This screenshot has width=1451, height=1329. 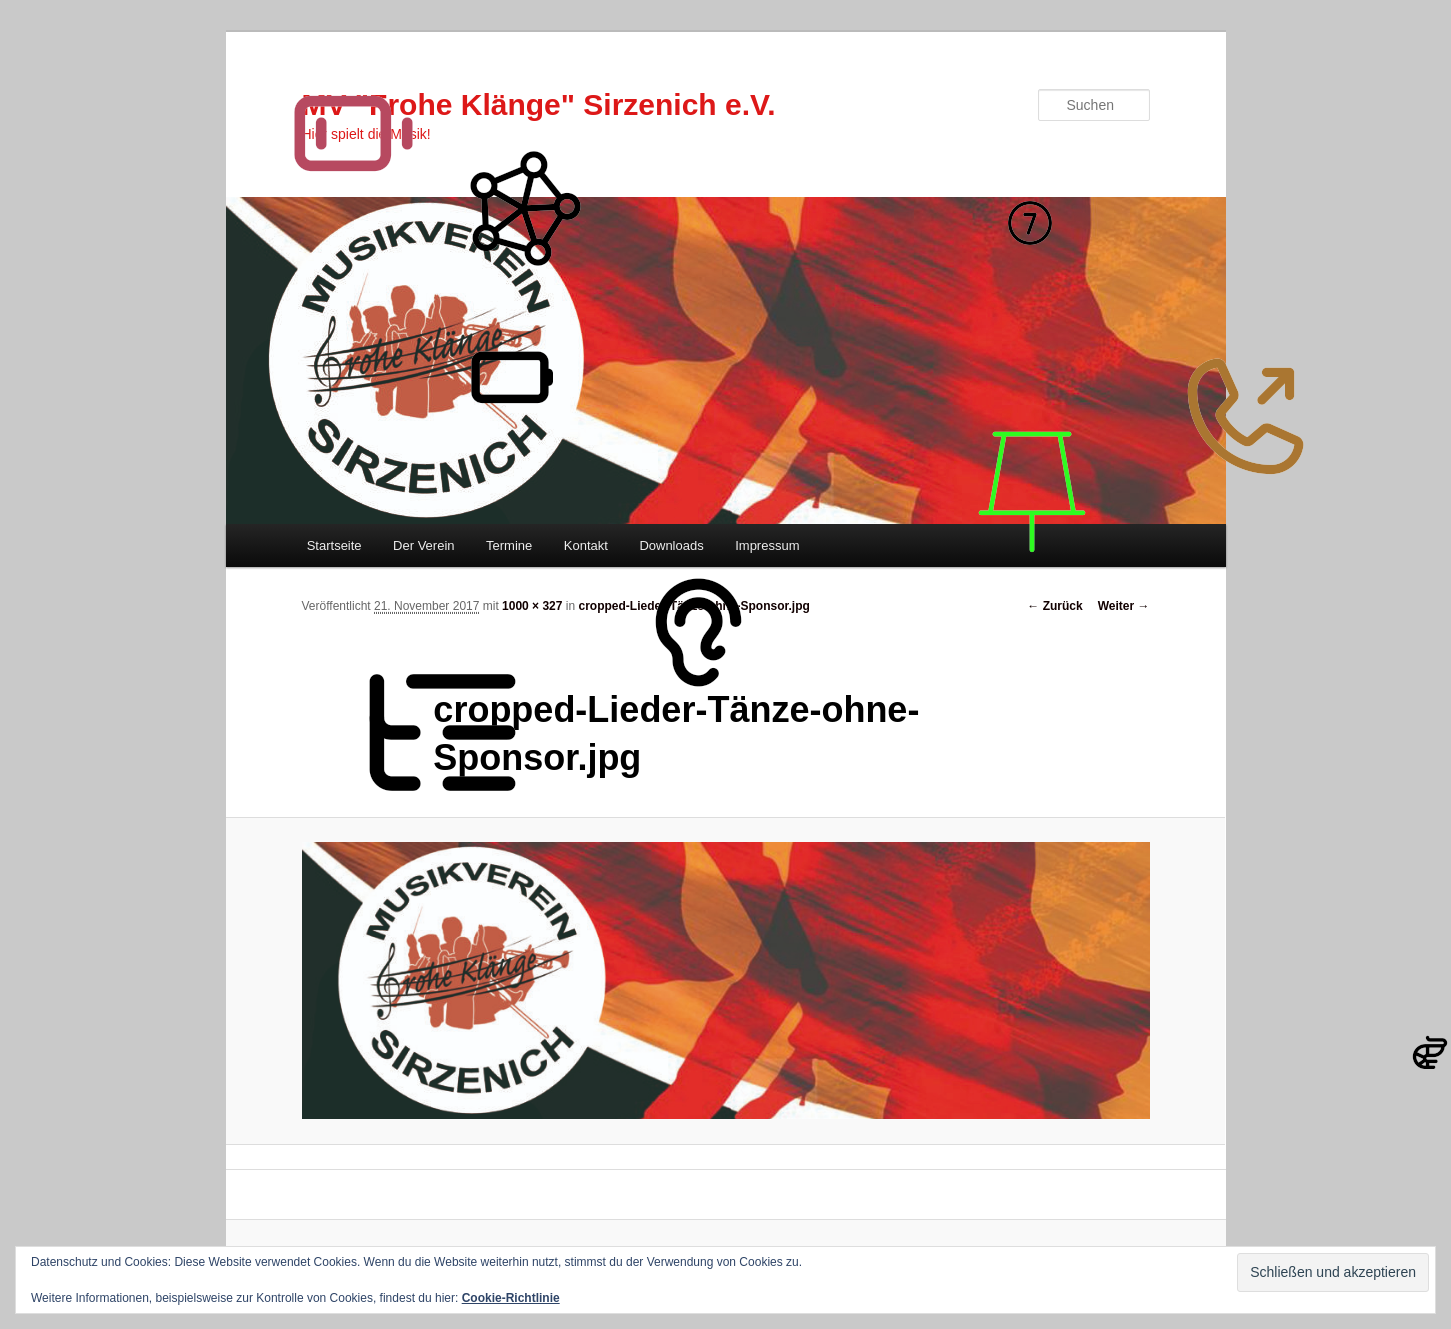 What do you see at coordinates (442, 732) in the screenshot?
I see `view hierarchical list or nested items` at bounding box center [442, 732].